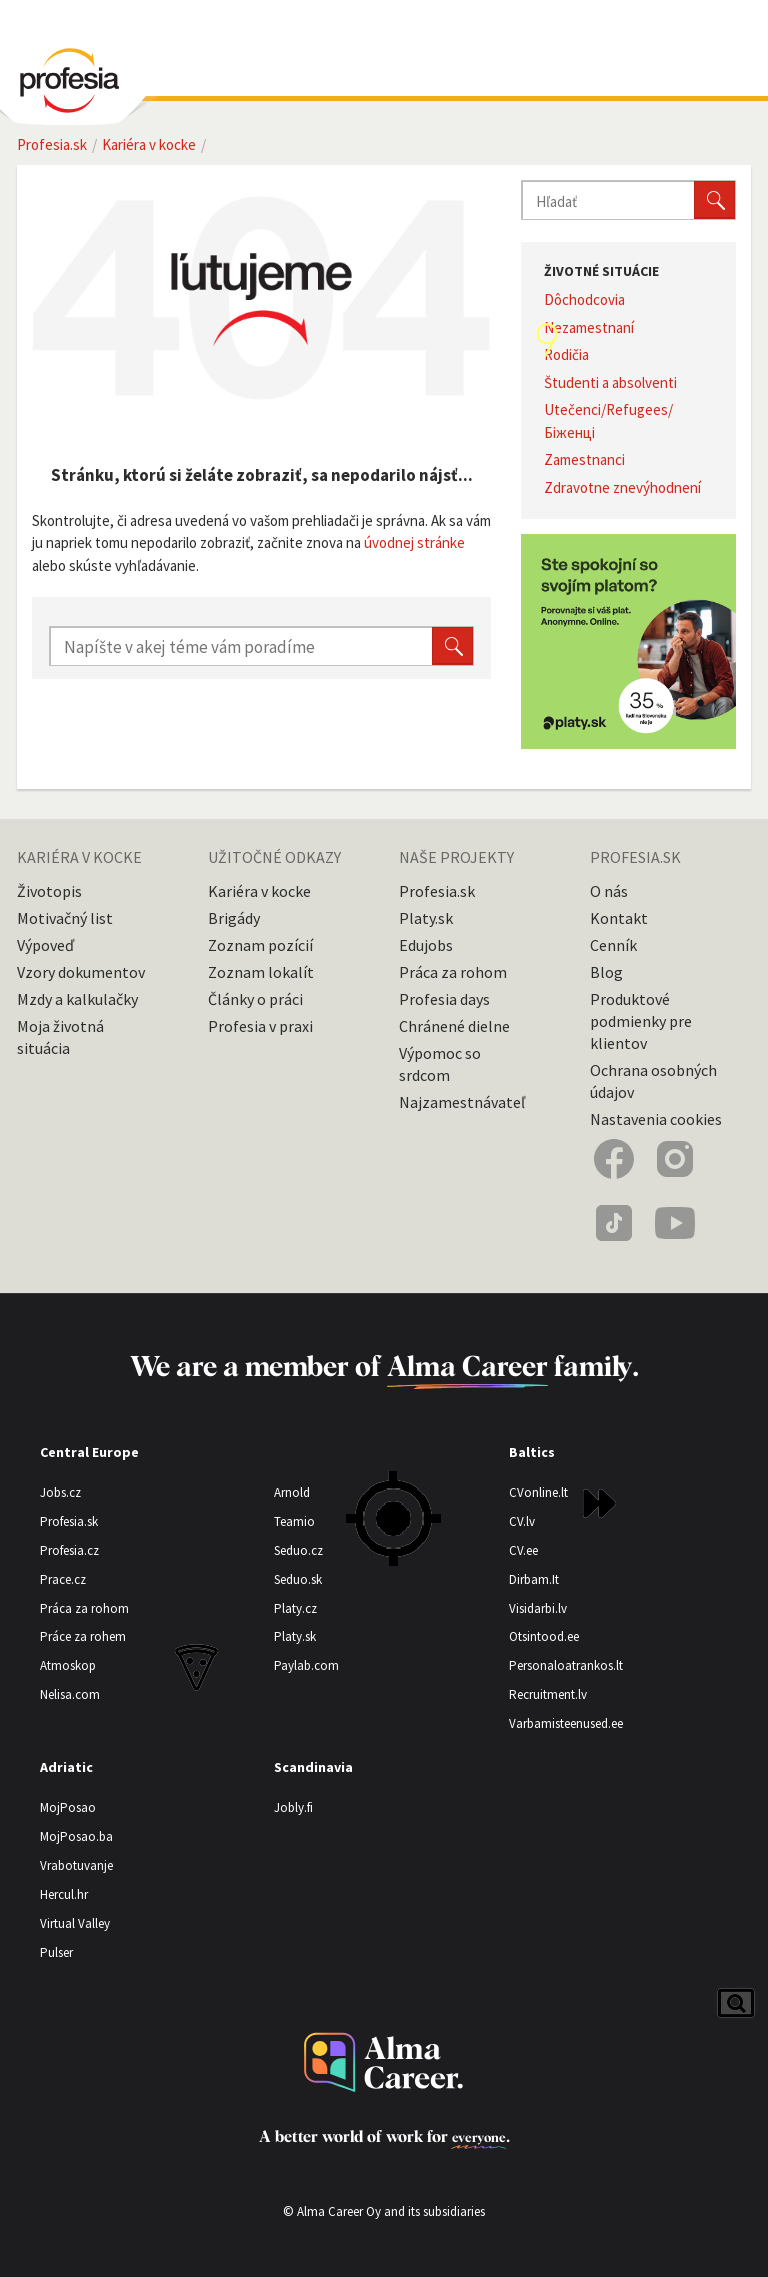 This screenshot has width=768, height=2277. Describe the element at coordinates (196, 1667) in the screenshot. I see `browse food or restaurant options` at that location.